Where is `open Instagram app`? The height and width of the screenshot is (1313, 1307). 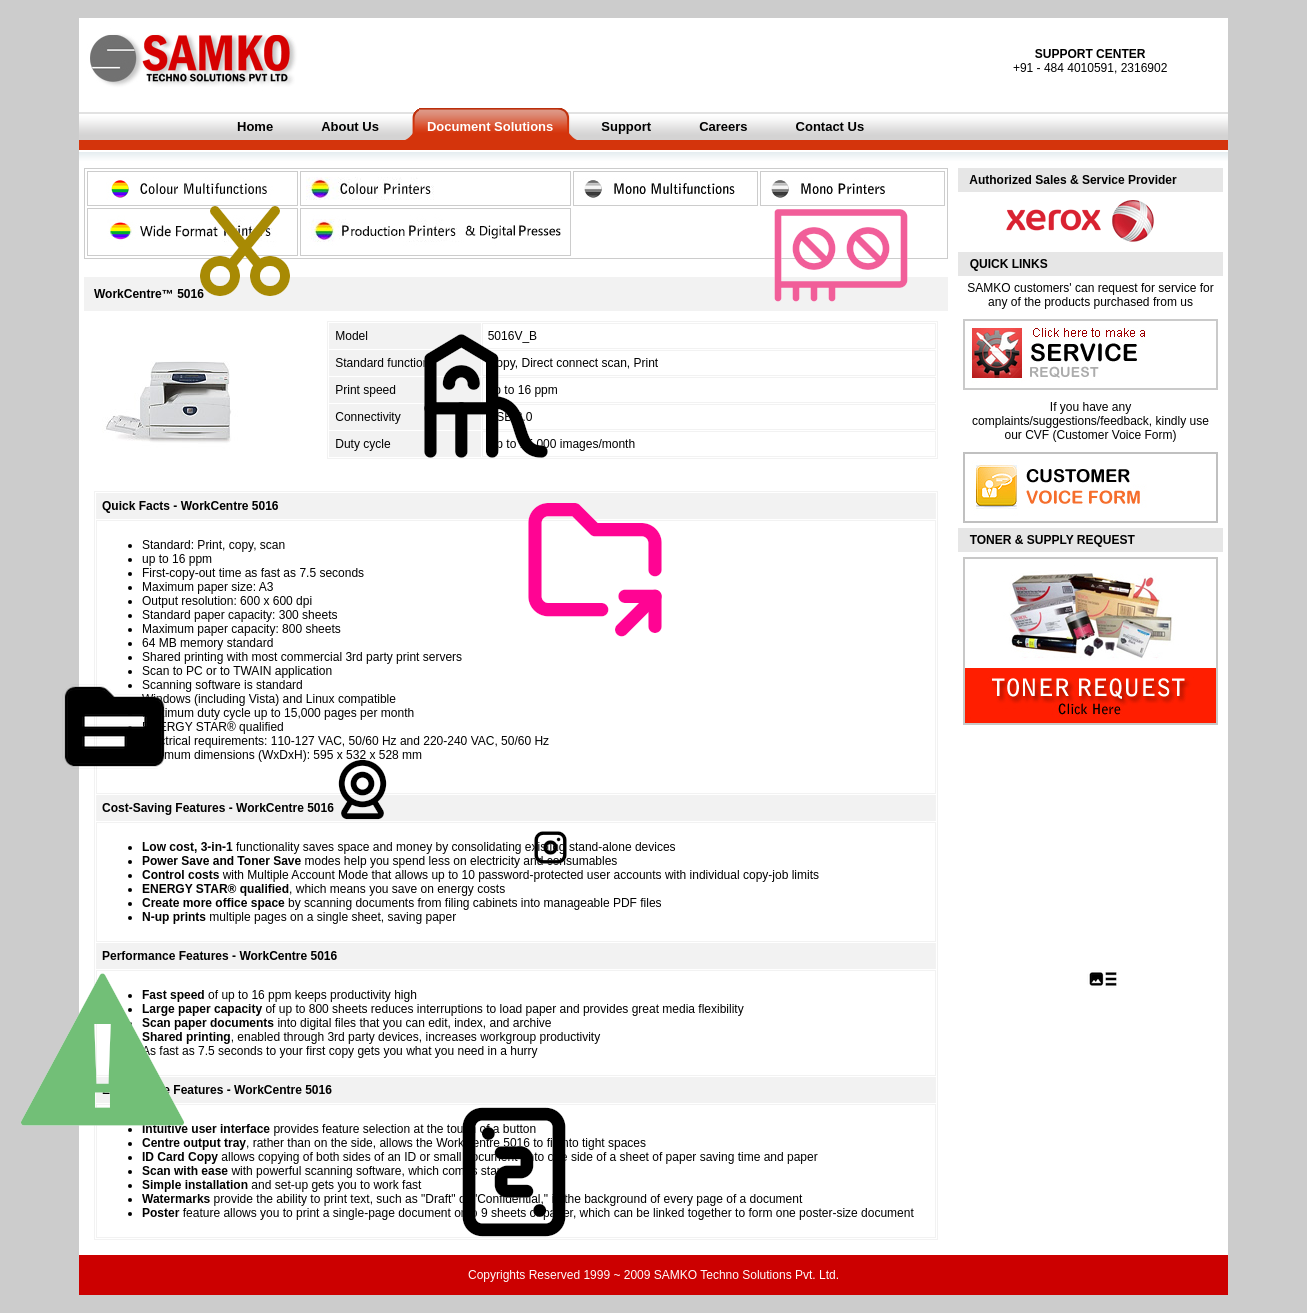 open Instagram app is located at coordinates (550, 847).